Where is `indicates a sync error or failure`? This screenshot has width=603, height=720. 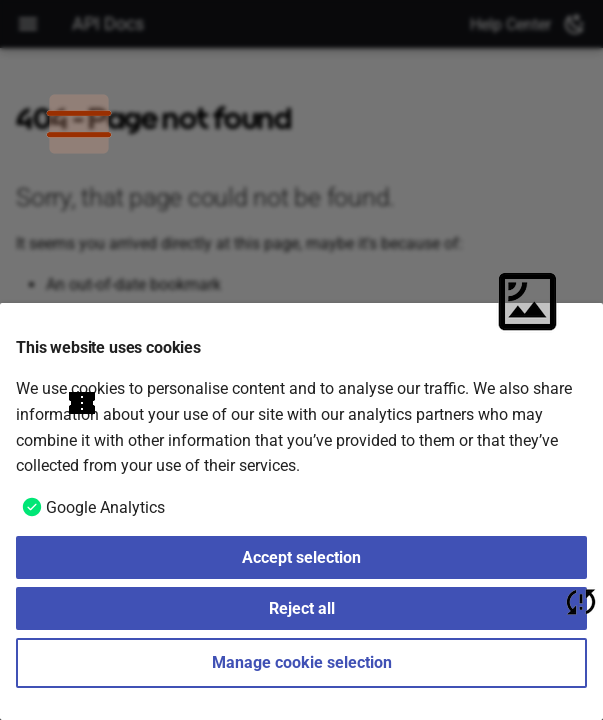 indicates a sync error or failure is located at coordinates (581, 602).